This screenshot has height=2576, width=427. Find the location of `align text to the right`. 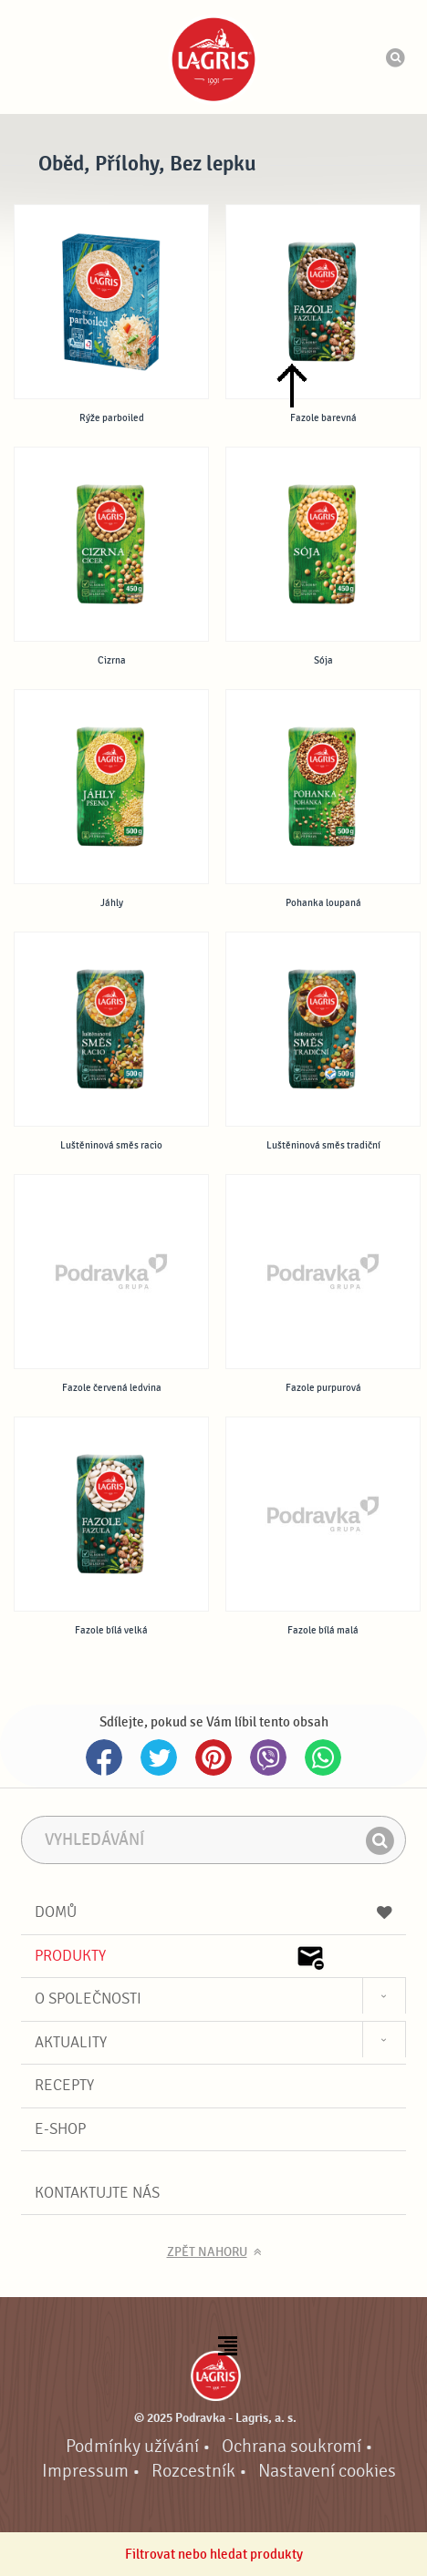

align text to the right is located at coordinates (227, 2345).